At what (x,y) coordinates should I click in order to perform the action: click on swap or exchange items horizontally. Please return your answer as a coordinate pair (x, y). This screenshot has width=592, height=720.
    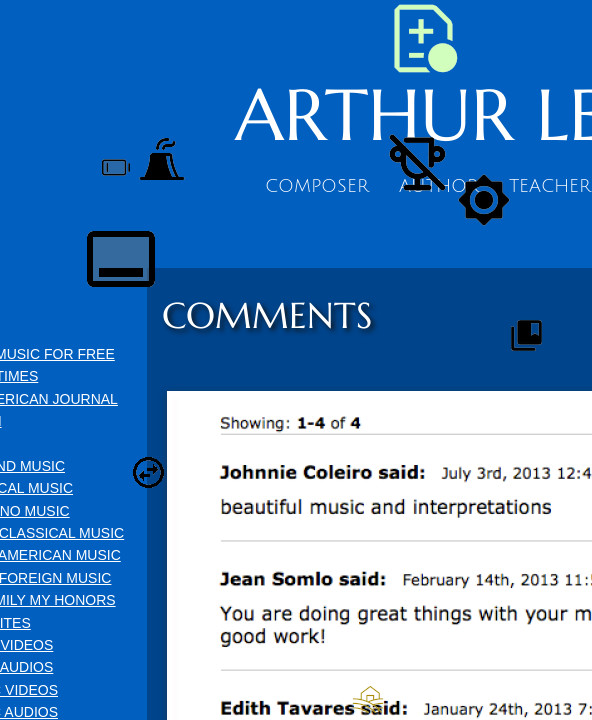
    Looking at the image, I should click on (148, 472).